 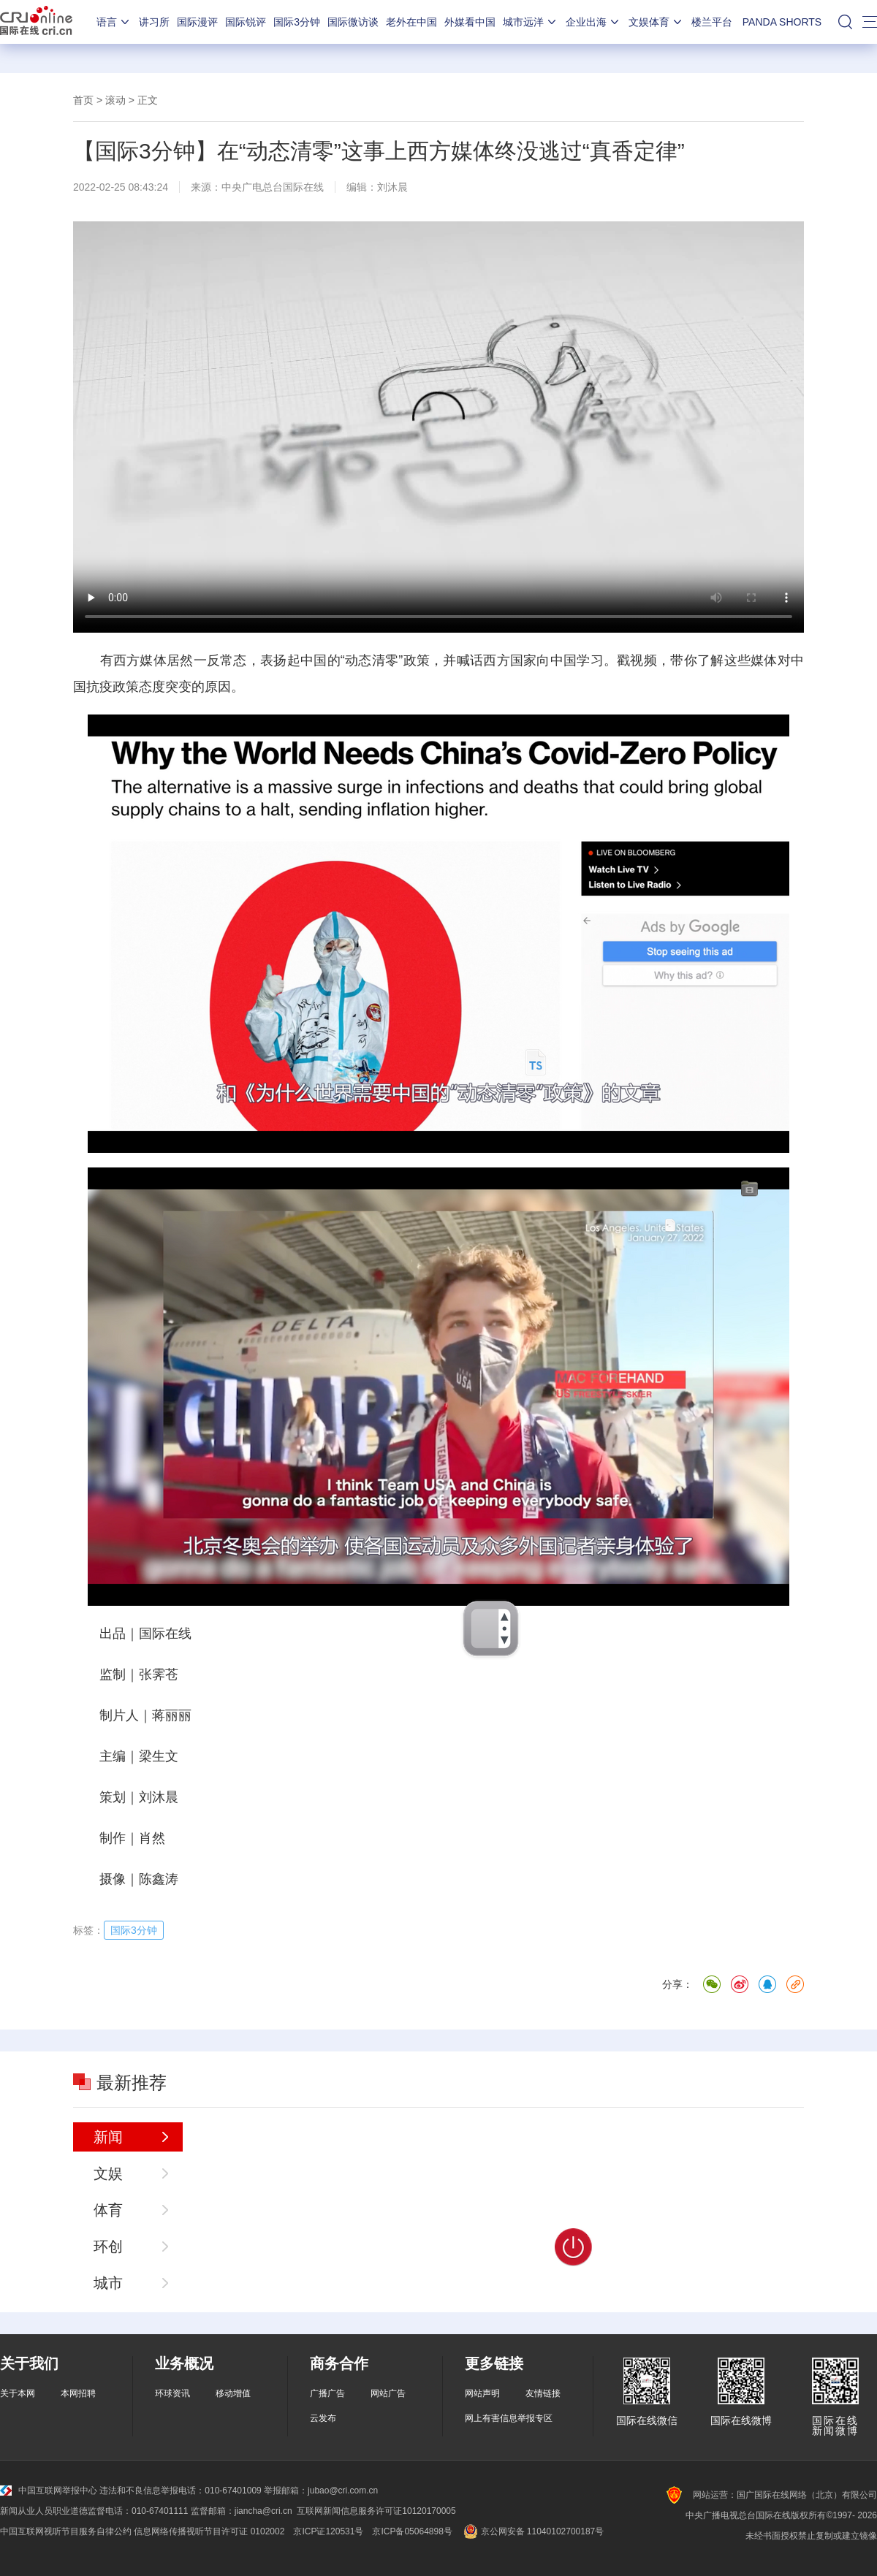 What do you see at coordinates (574, 2247) in the screenshot?
I see `shut down the system` at bounding box center [574, 2247].